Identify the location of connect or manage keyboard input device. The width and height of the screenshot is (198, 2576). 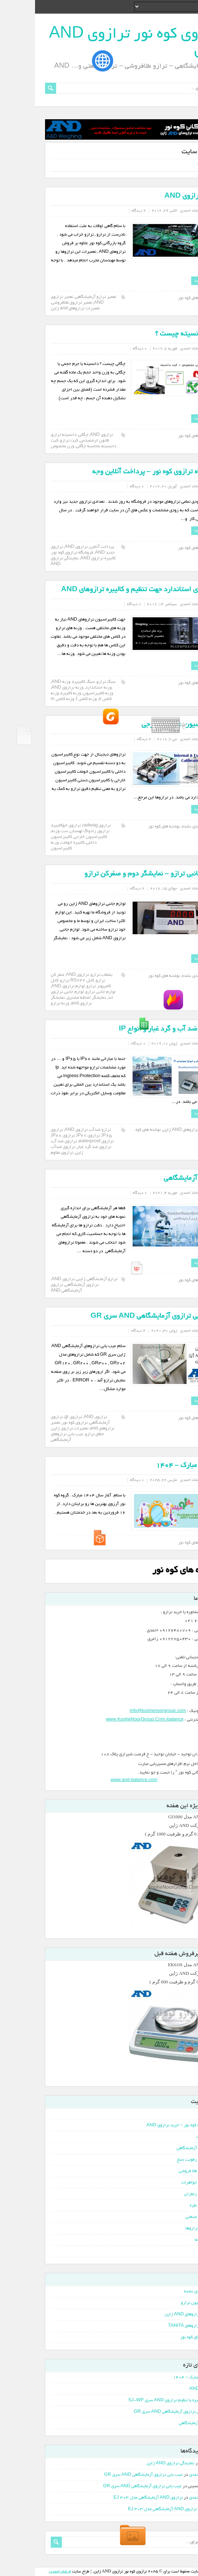
(165, 725).